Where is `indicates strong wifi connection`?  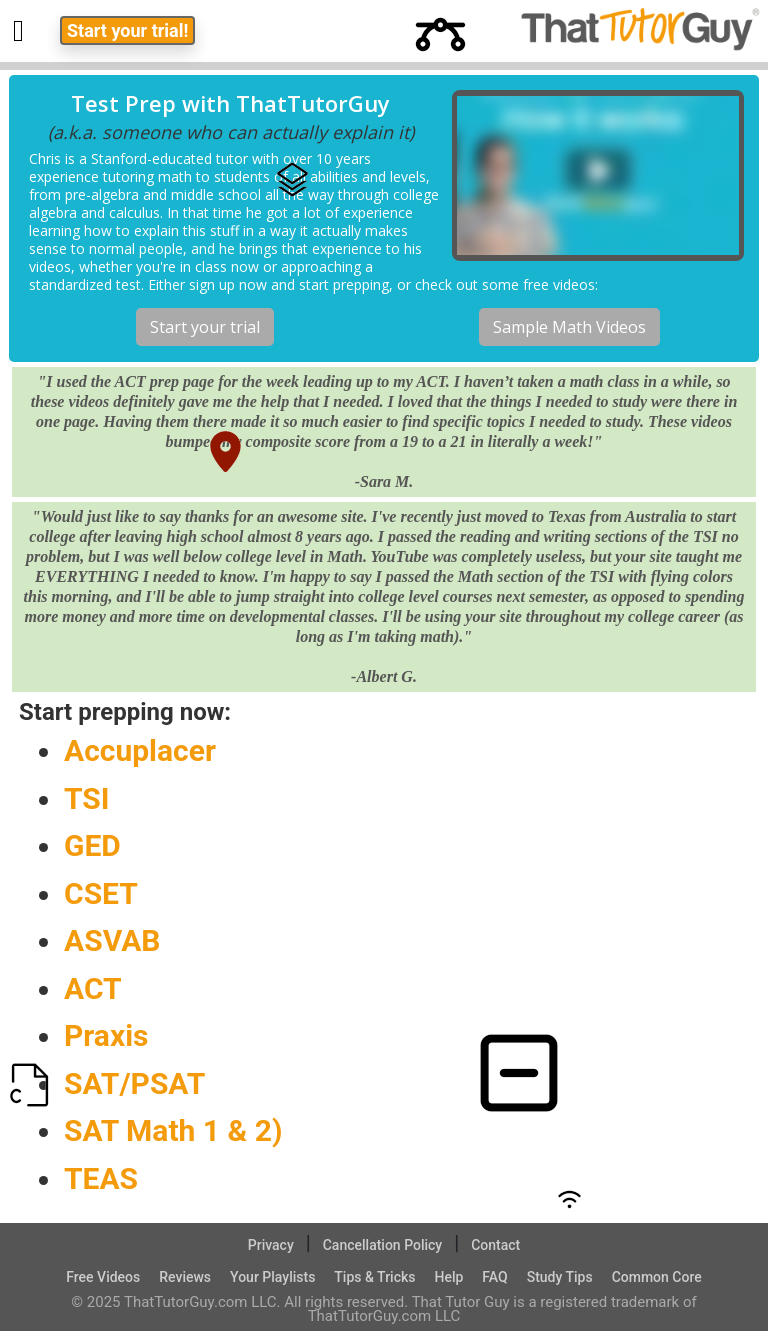
indicates strong wifi connection is located at coordinates (569, 1199).